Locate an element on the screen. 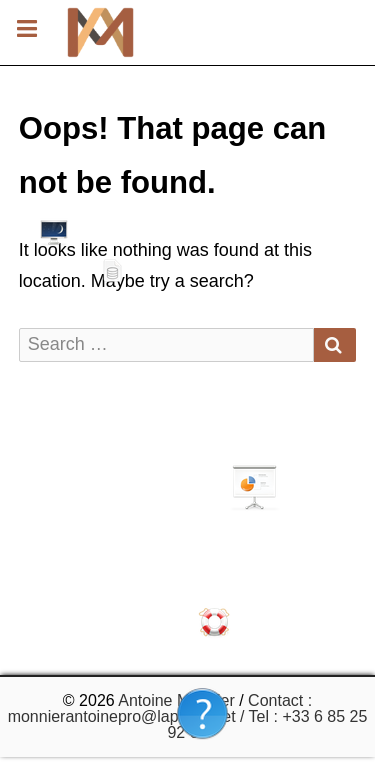  sqlite3 database file is located at coordinates (112, 270).